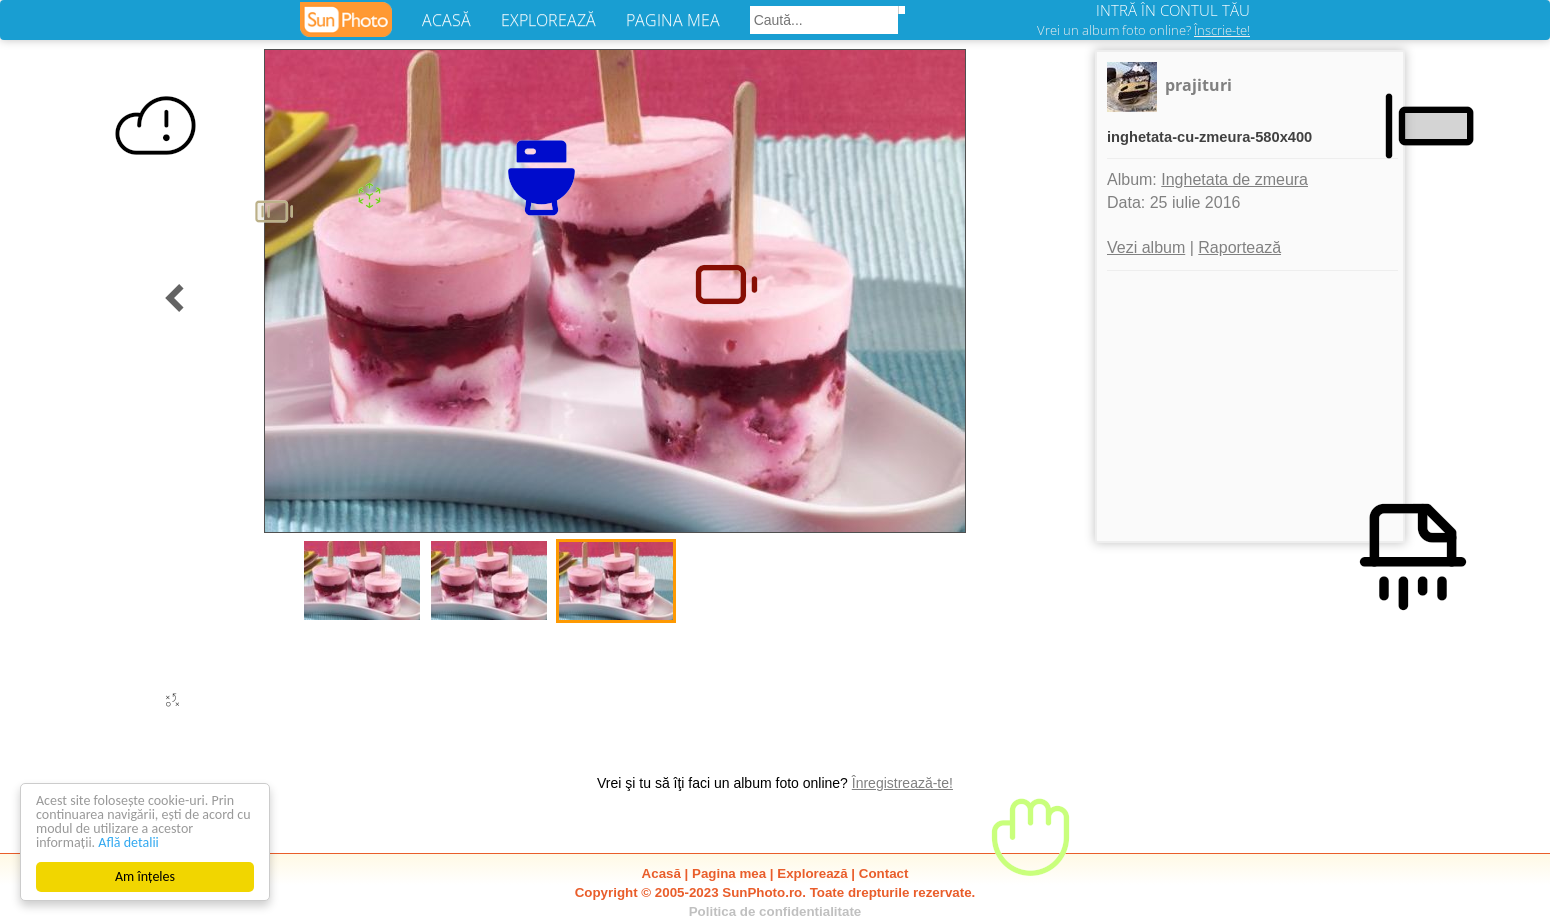 This screenshot has height=921, width=1550. I want to click on indicates medium battery level, so click(273, 211).